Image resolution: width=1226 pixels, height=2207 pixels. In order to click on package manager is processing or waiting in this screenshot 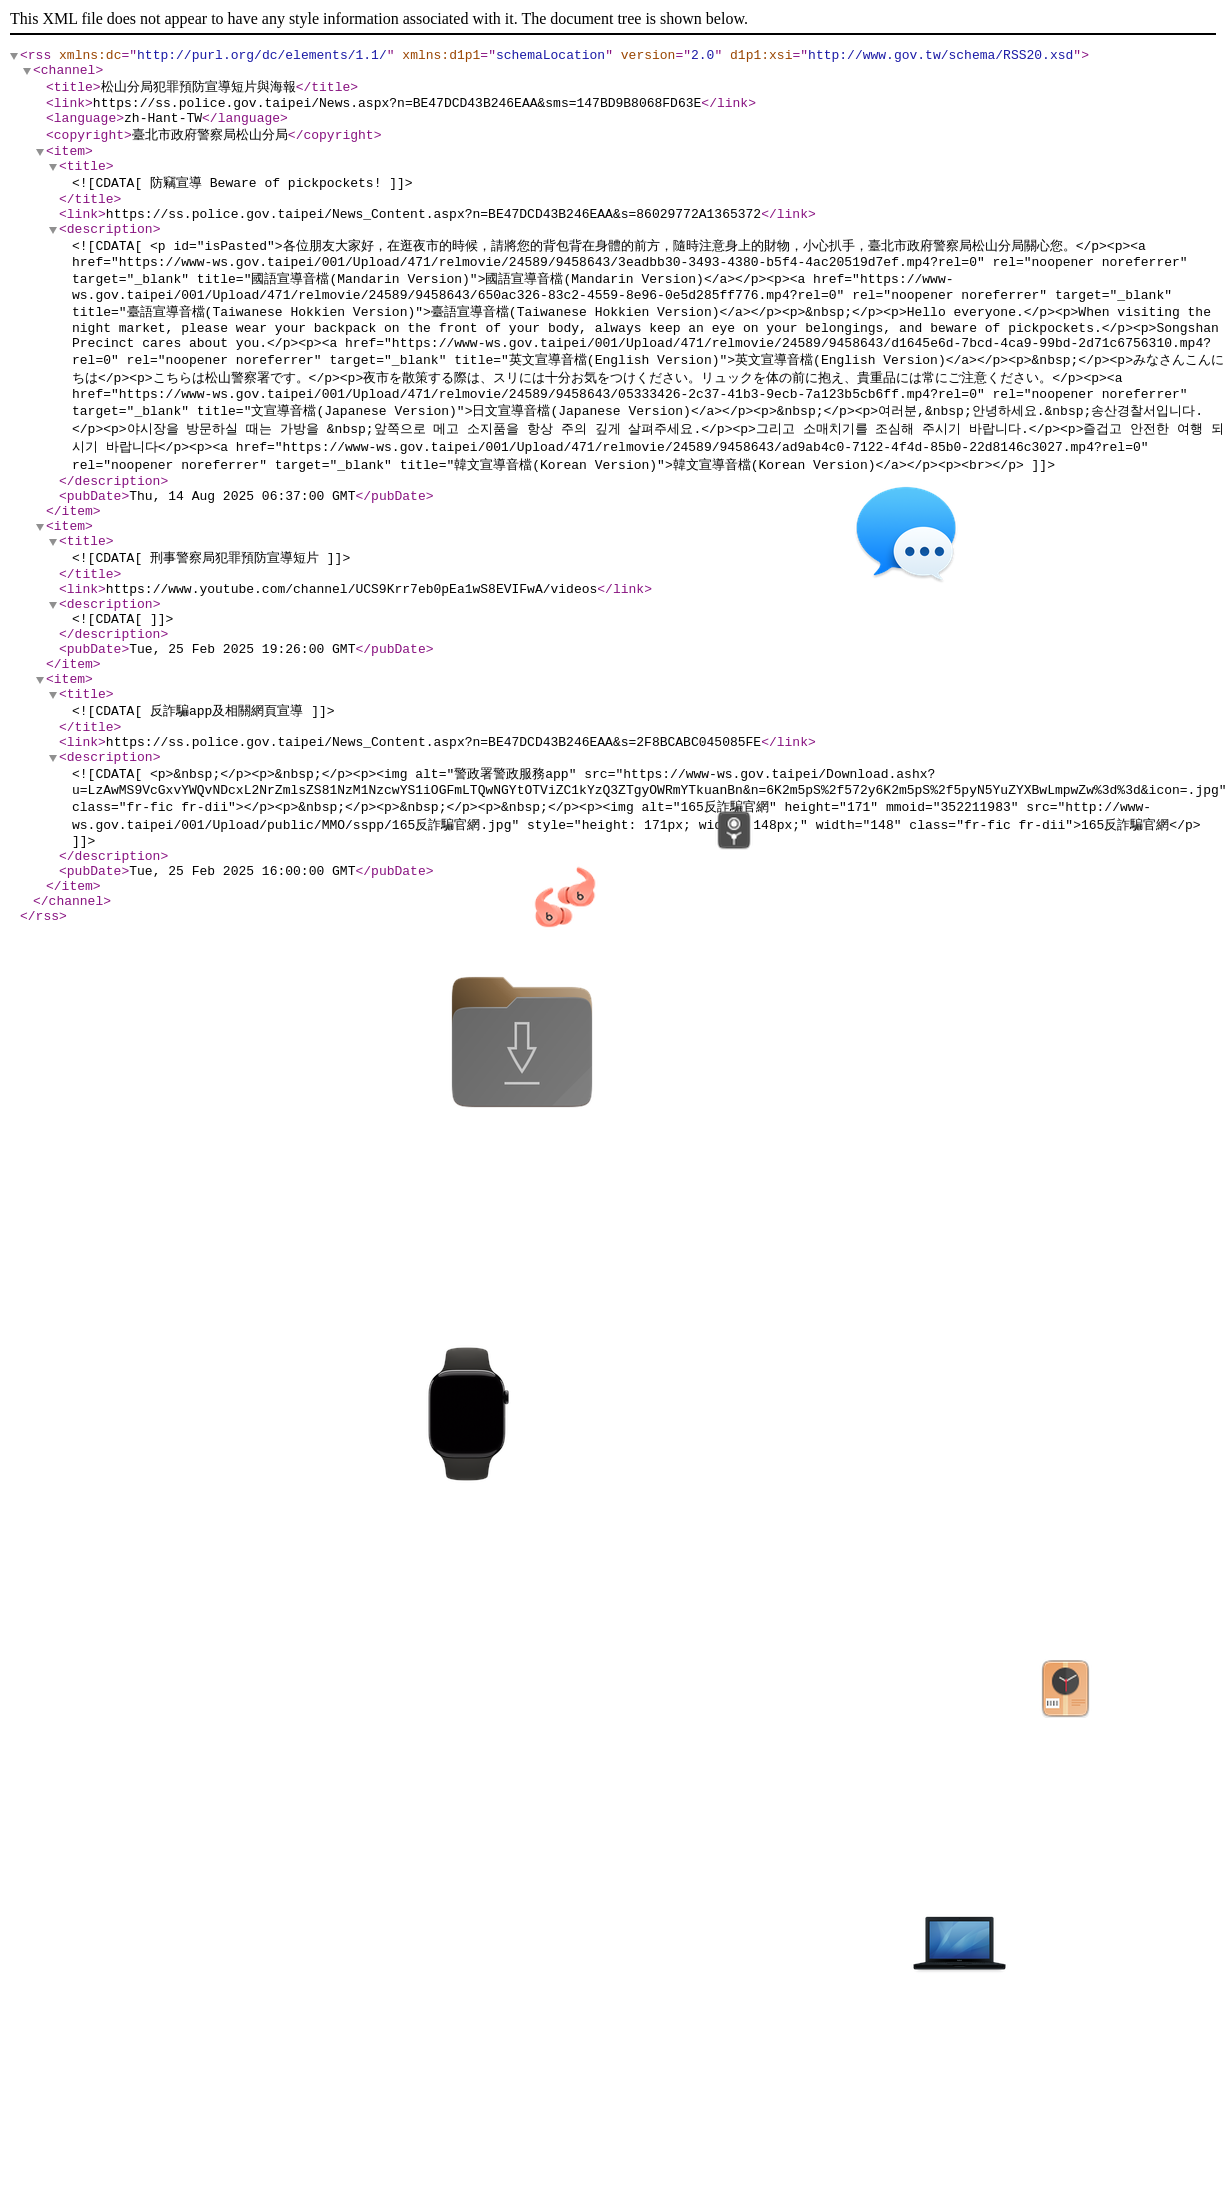, I will do `click(1065, 1688)`.